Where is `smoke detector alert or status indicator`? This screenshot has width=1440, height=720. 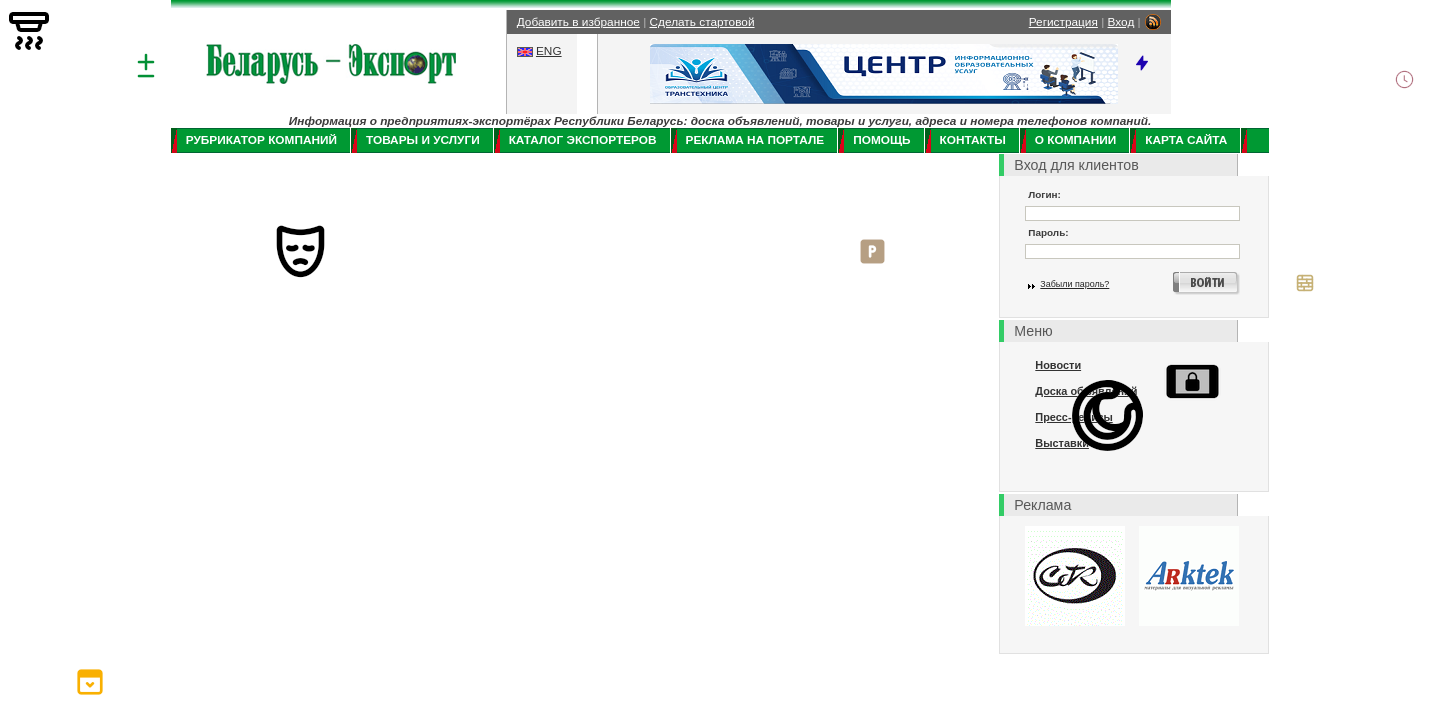
smoke detector alert or status indicator is located at coordinates (29, 30).